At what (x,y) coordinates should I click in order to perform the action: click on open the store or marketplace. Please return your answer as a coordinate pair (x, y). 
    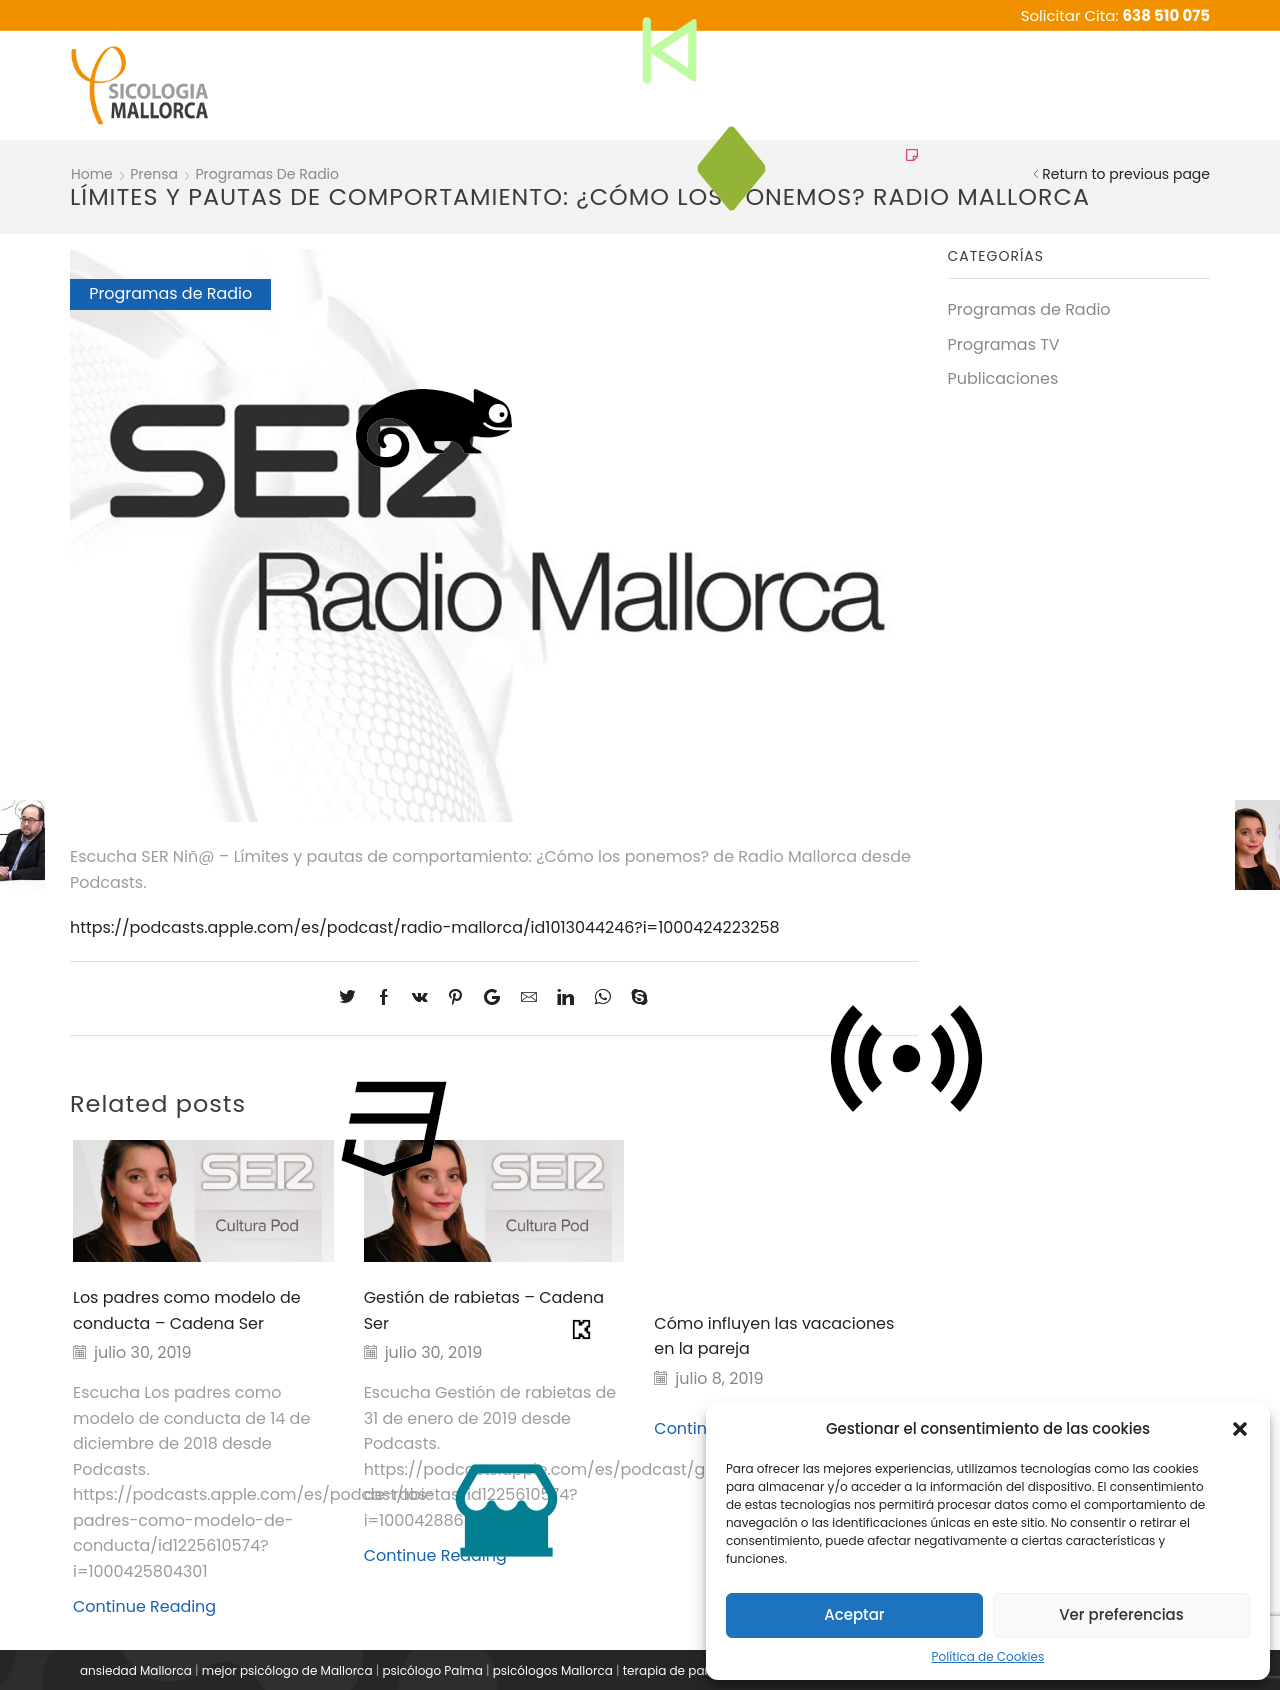
    Looking at the image, I should click on (506, 1510).